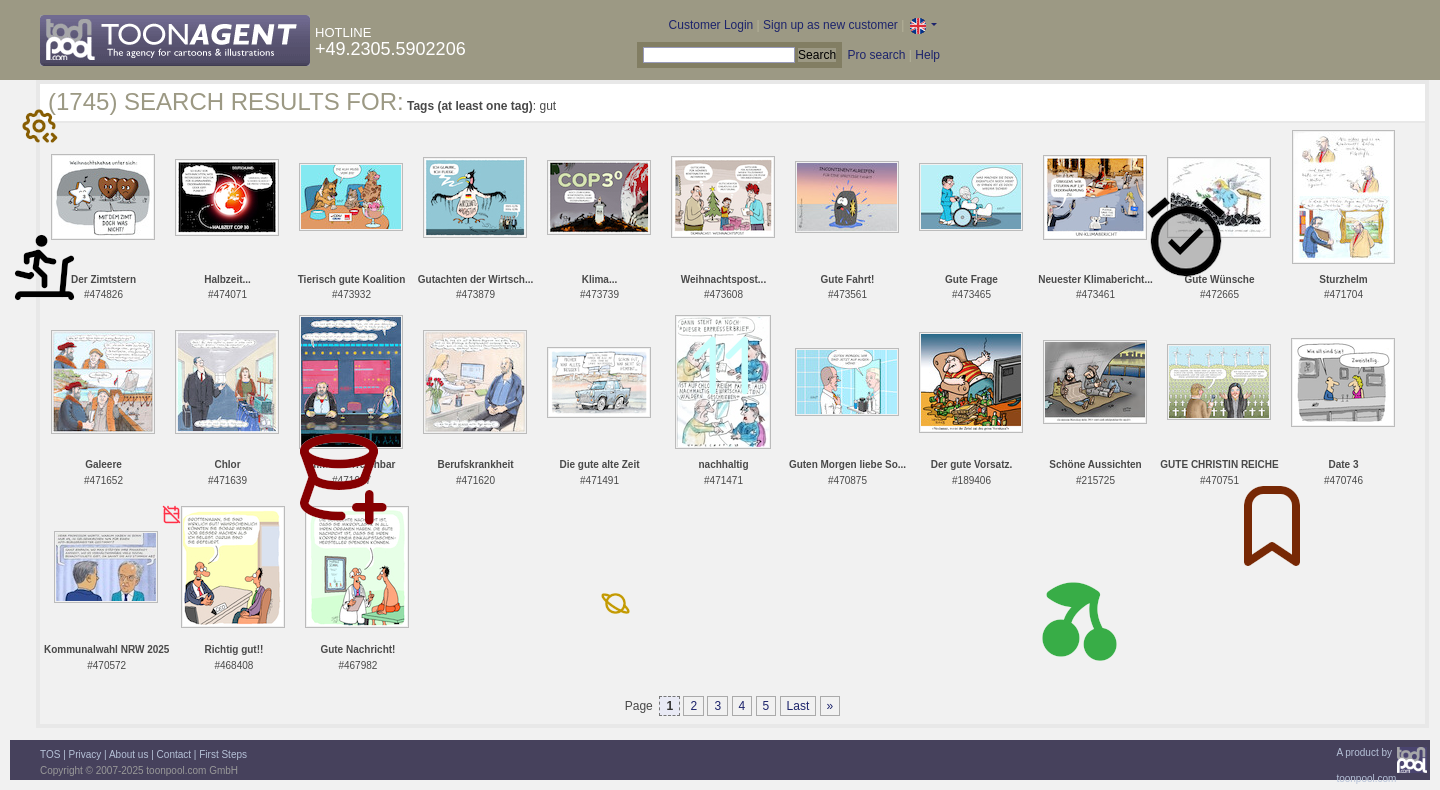 Image resolution: width=1440 pixels, height=790 pixels. Describe the element at coordinates (1186, 237) in the screenshot. I see `alarm is set and active` at that location.